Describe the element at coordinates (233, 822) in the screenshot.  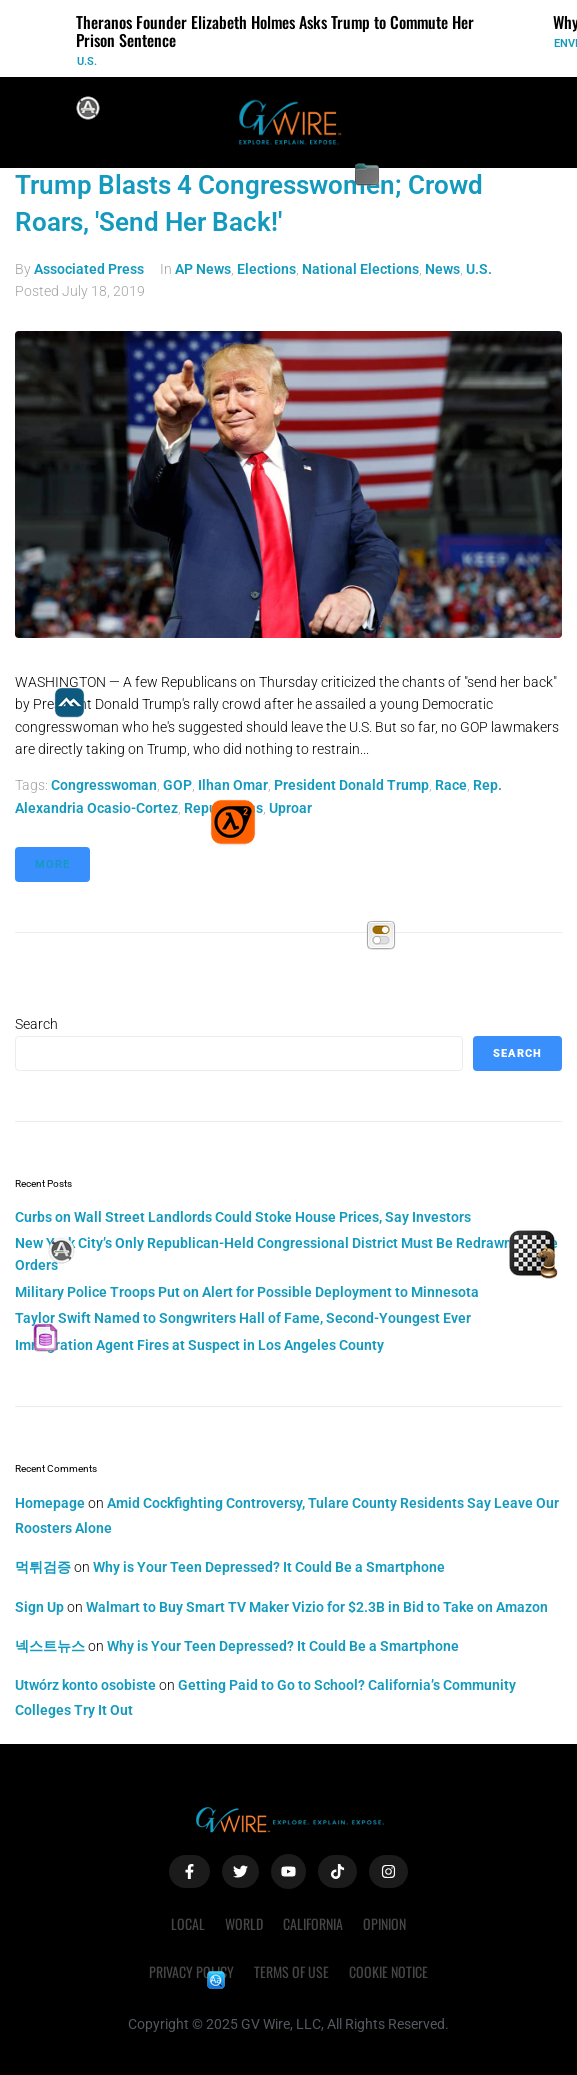
I see `launch half-life 2 game` at that location.